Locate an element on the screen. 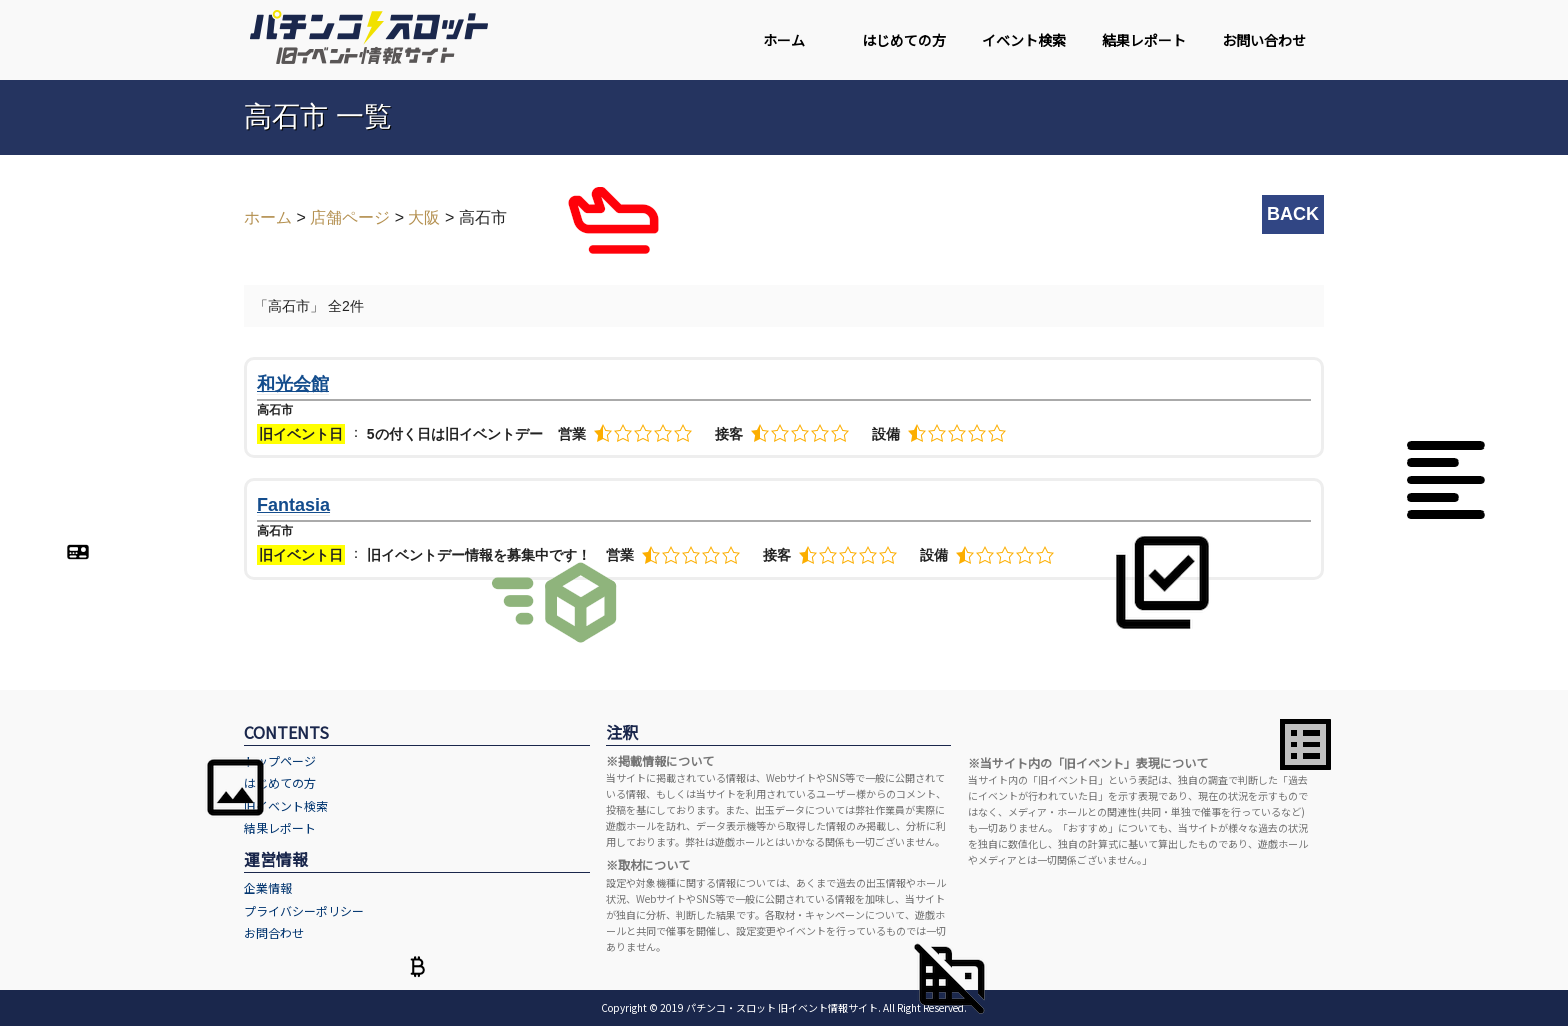 The height and width of the screenshot is (1026, 1568). indicates a website or domain is unavailable is located at coordinates (952, 976).